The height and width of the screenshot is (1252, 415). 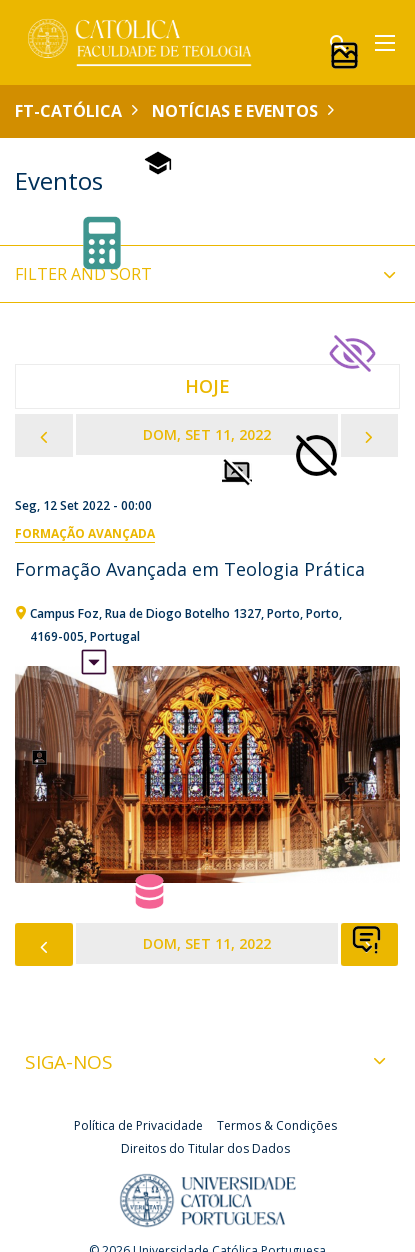 I want to click on view instant photos or polaroid-style images, so click(x=344, y=55).